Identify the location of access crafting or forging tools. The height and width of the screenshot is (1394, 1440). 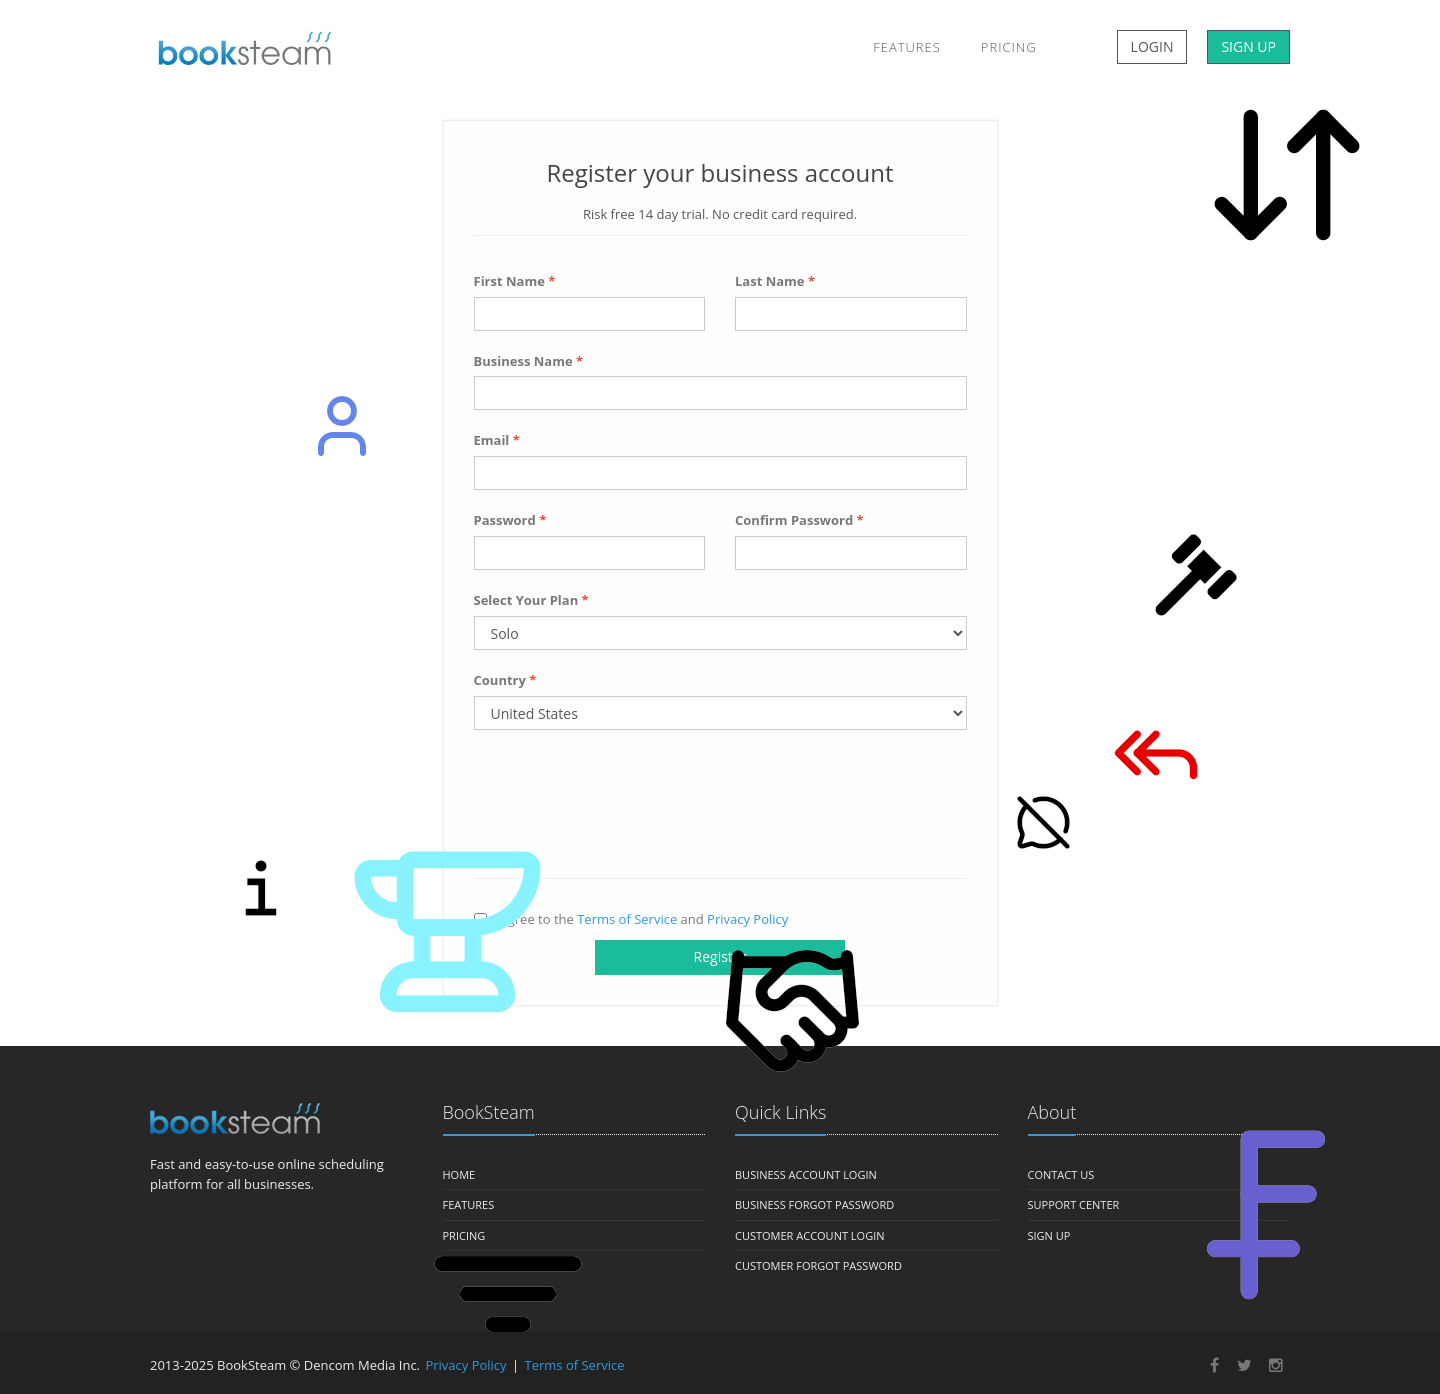
(447, 927).